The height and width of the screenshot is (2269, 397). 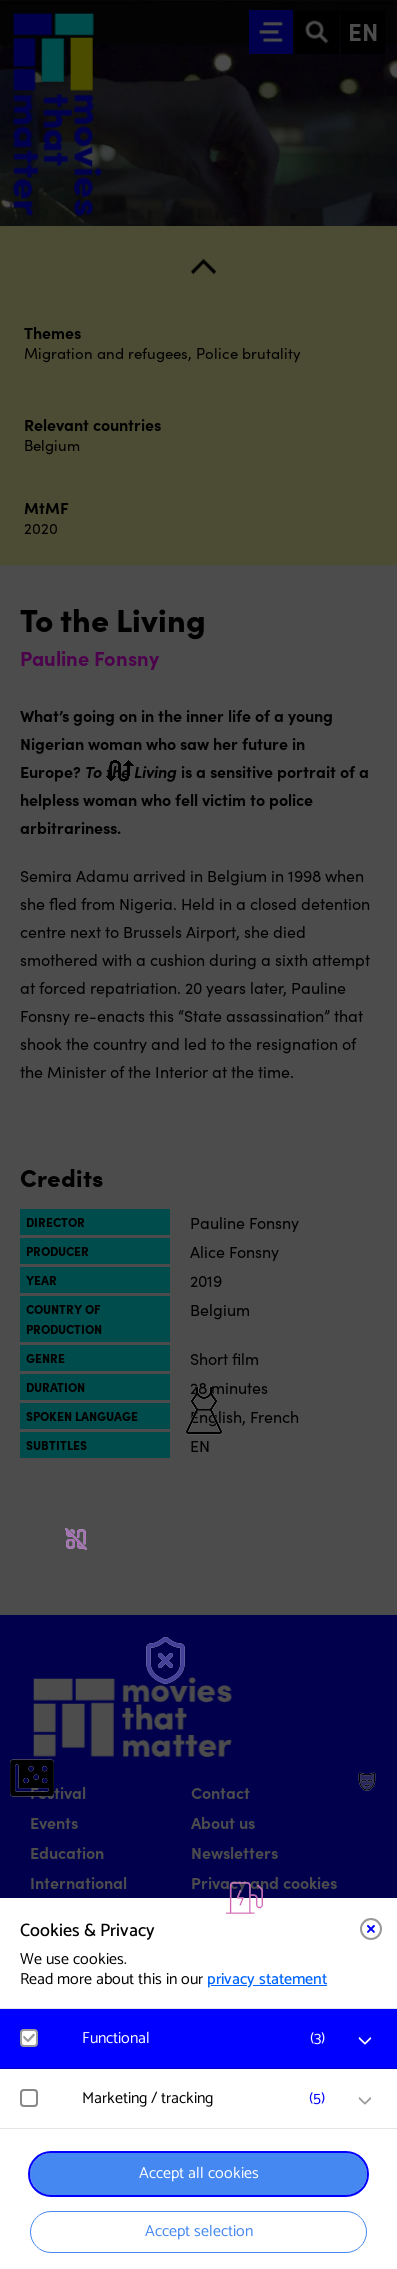 I want to click on swap or switch between active calls, so click(x=119, y=771).